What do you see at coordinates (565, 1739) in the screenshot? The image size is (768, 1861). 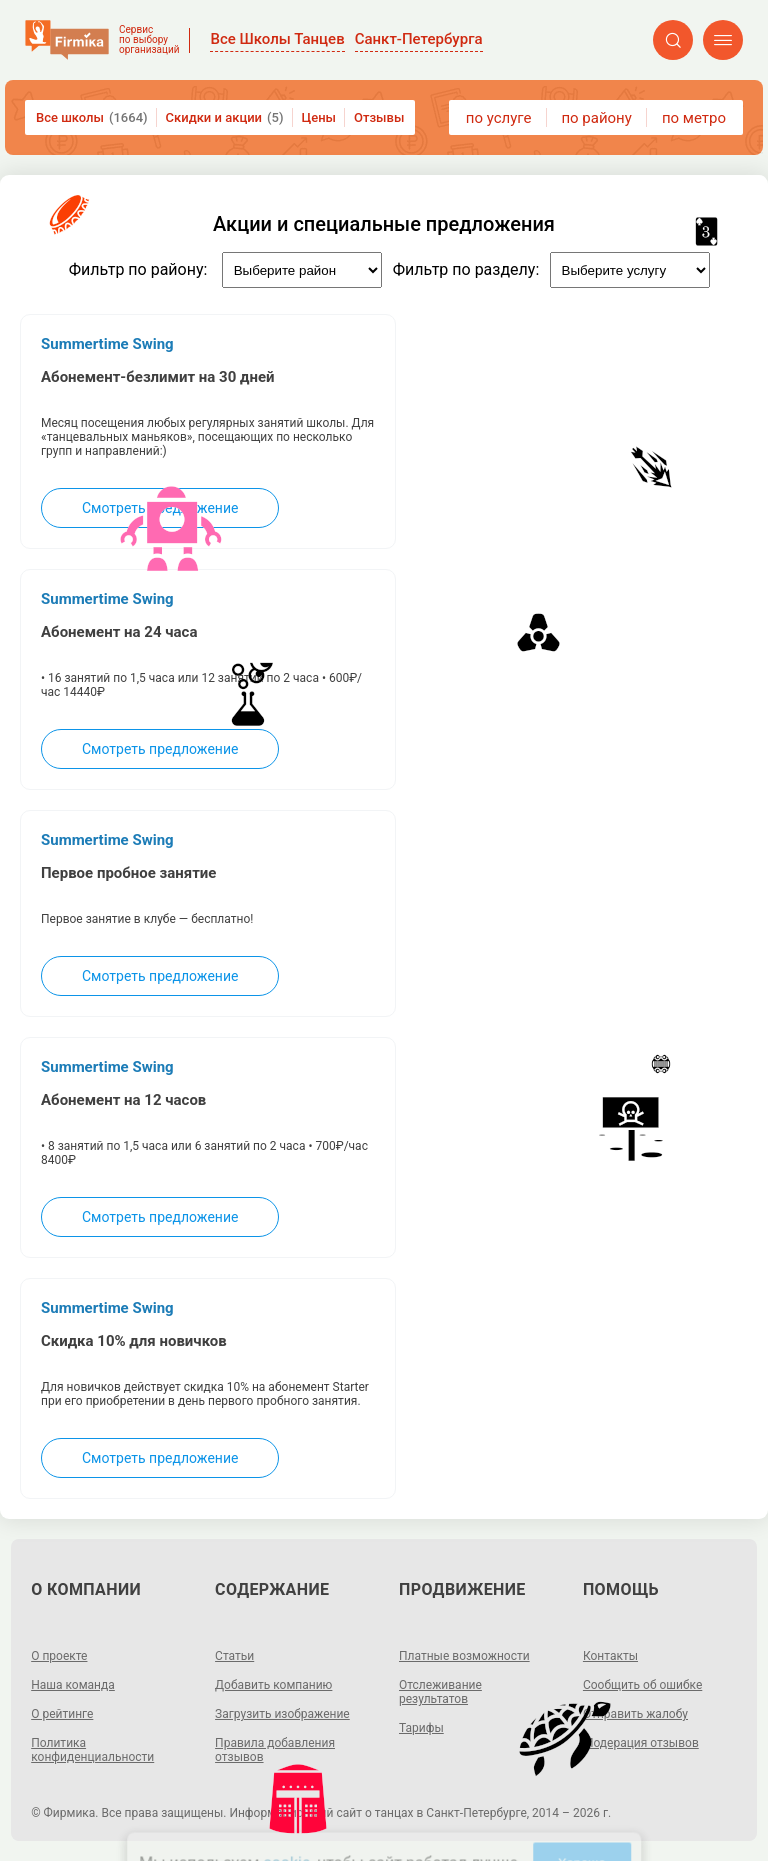 I see `indicates marine wildlife or ocean conservation content` at bounding box center [565, 1739].